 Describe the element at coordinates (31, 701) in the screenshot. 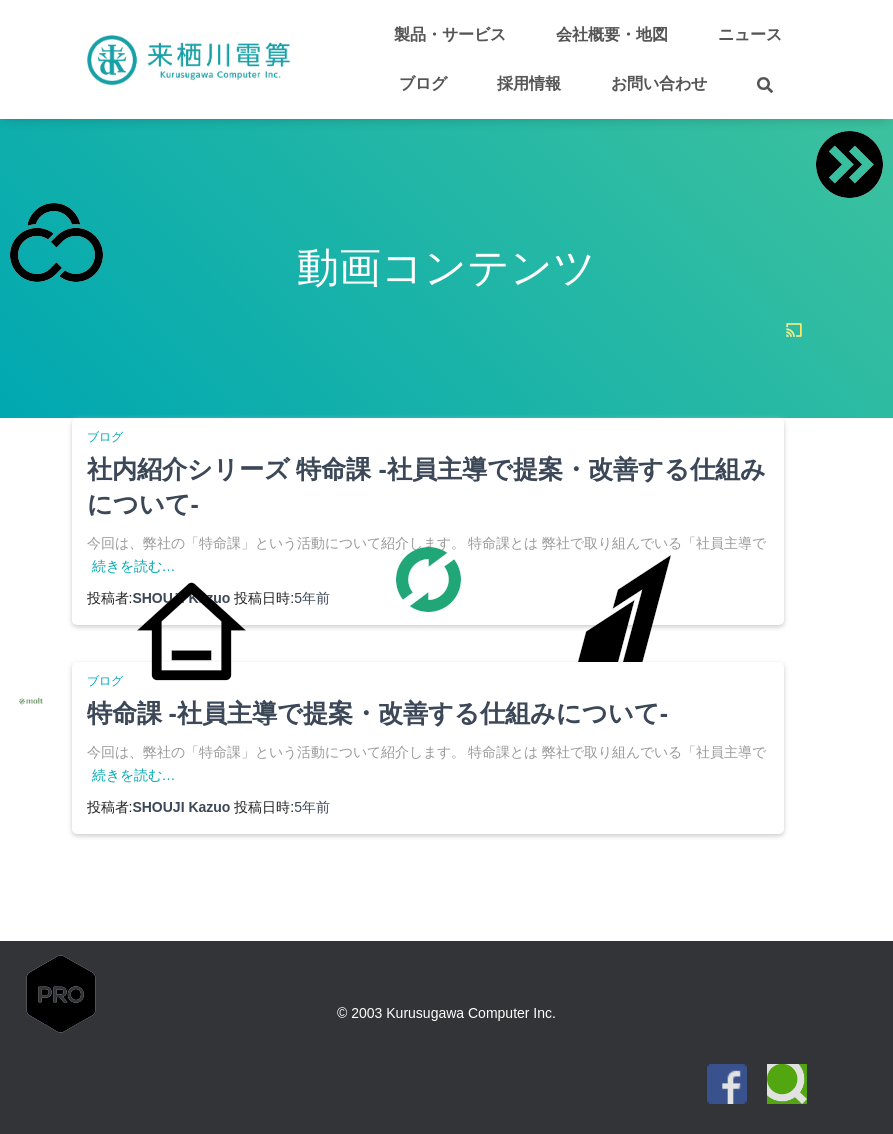

I see `visit malt freelancer platform` at that location.